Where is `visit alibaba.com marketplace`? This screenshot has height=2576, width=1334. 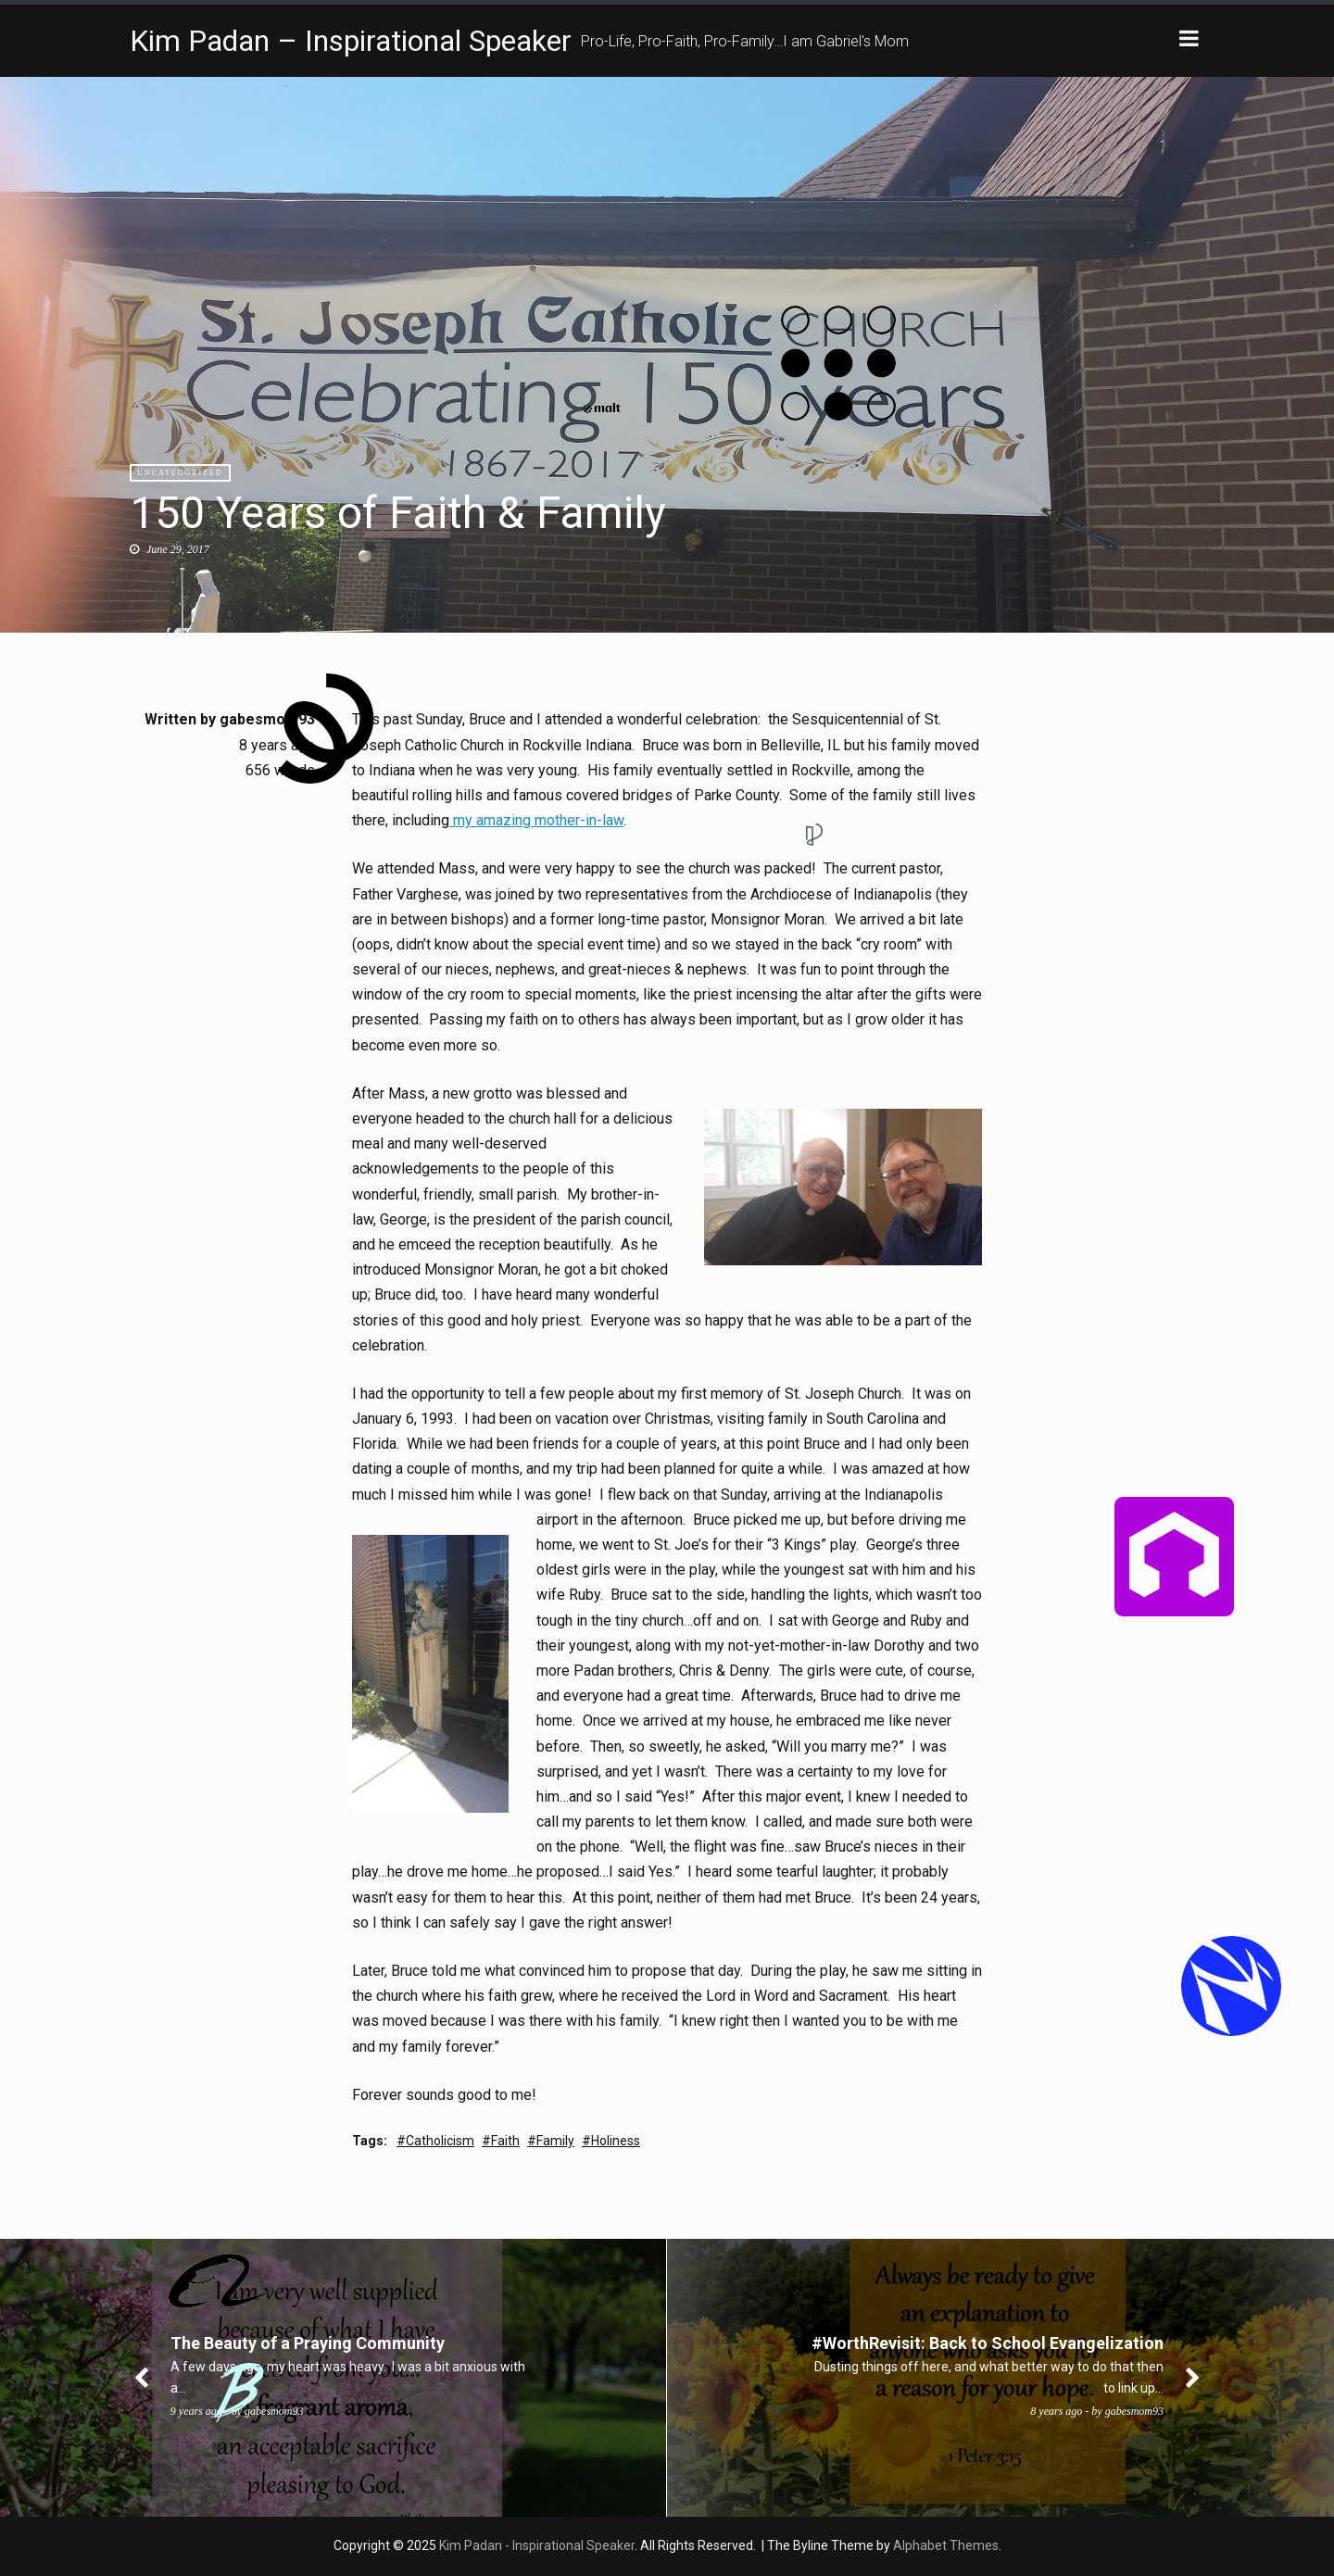 visit alibaba.com marketplace is located at coordinates (222, 2281).